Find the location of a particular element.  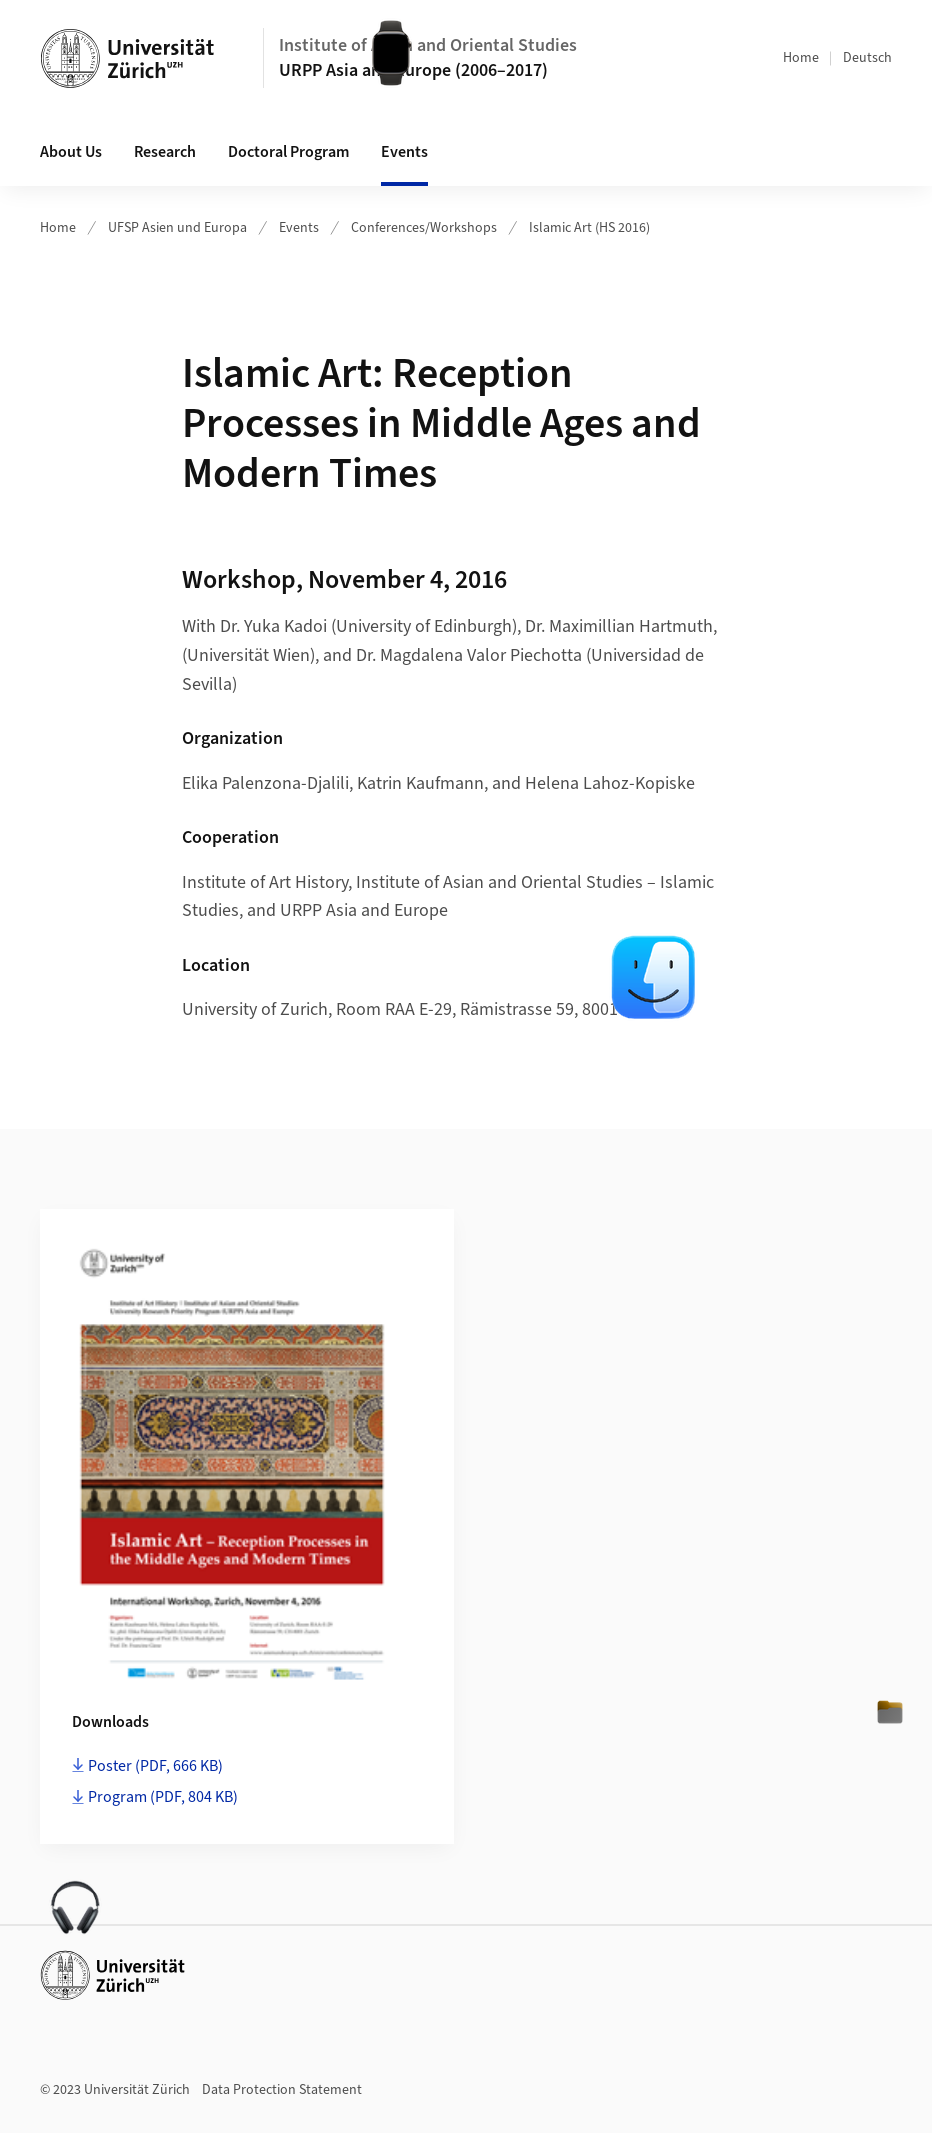

connect or manage bluetooth headphones is located at coordinates (75, 1908).